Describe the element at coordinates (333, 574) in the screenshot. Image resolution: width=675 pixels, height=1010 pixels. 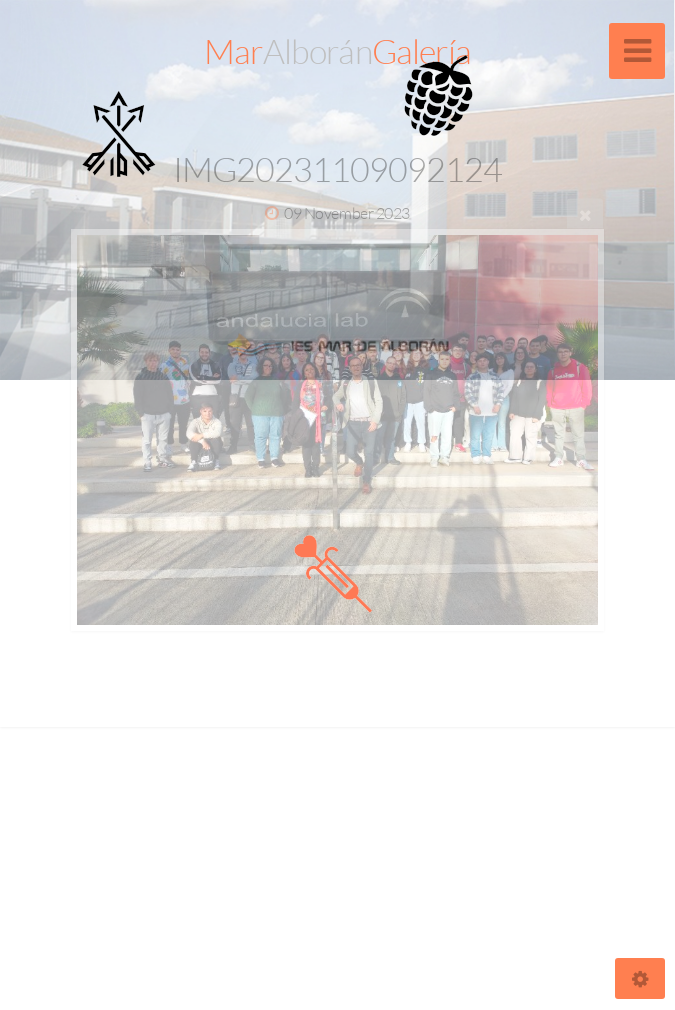
I see `inject love or affection in a game` at that location.